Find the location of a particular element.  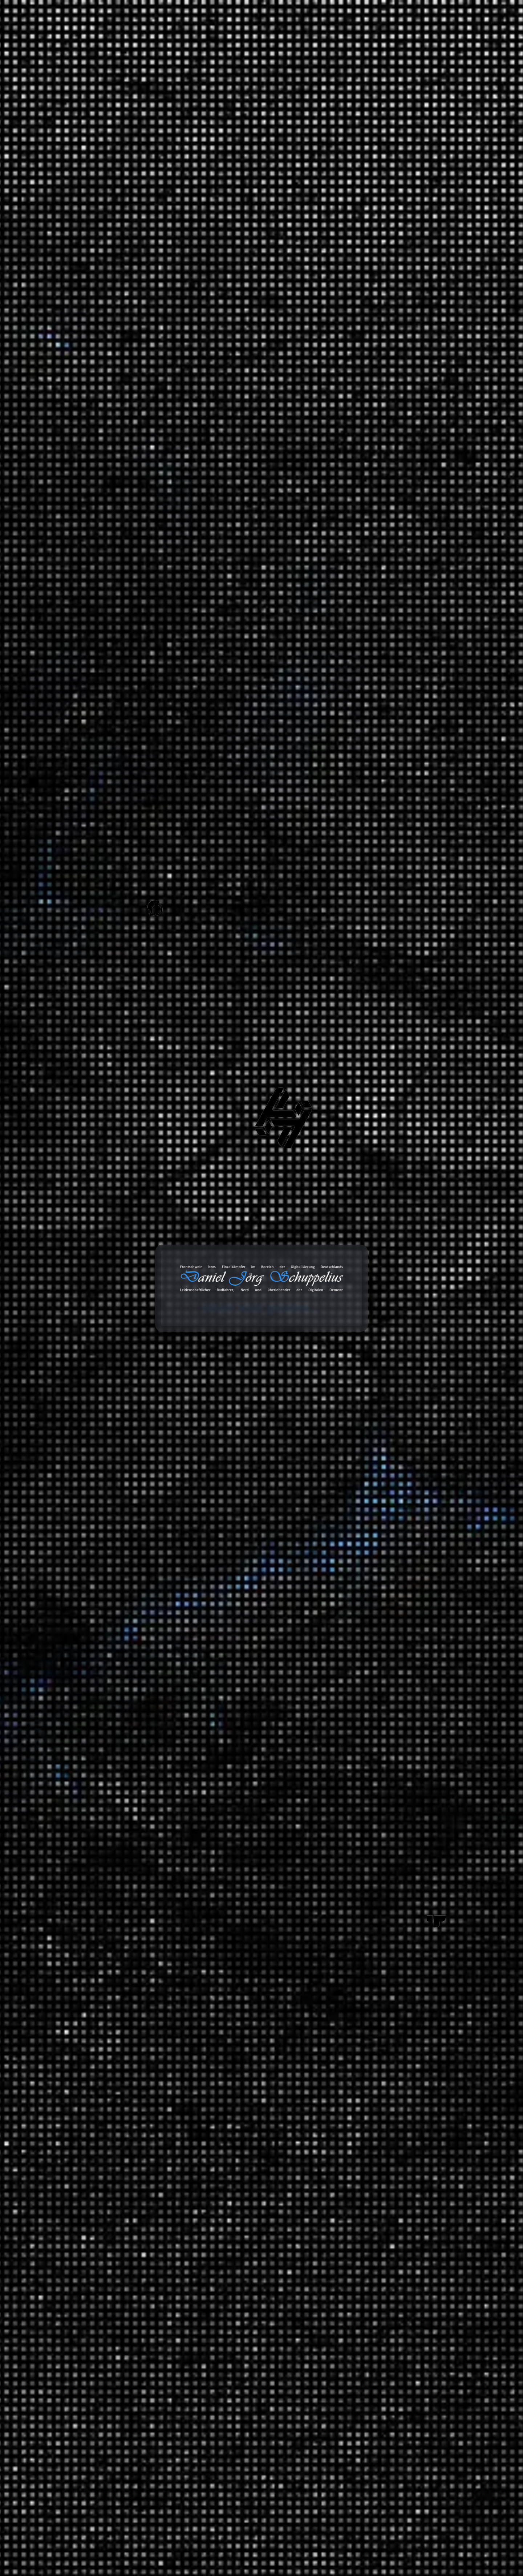

handshake protocol logo is located at coordinates (283, 1118).